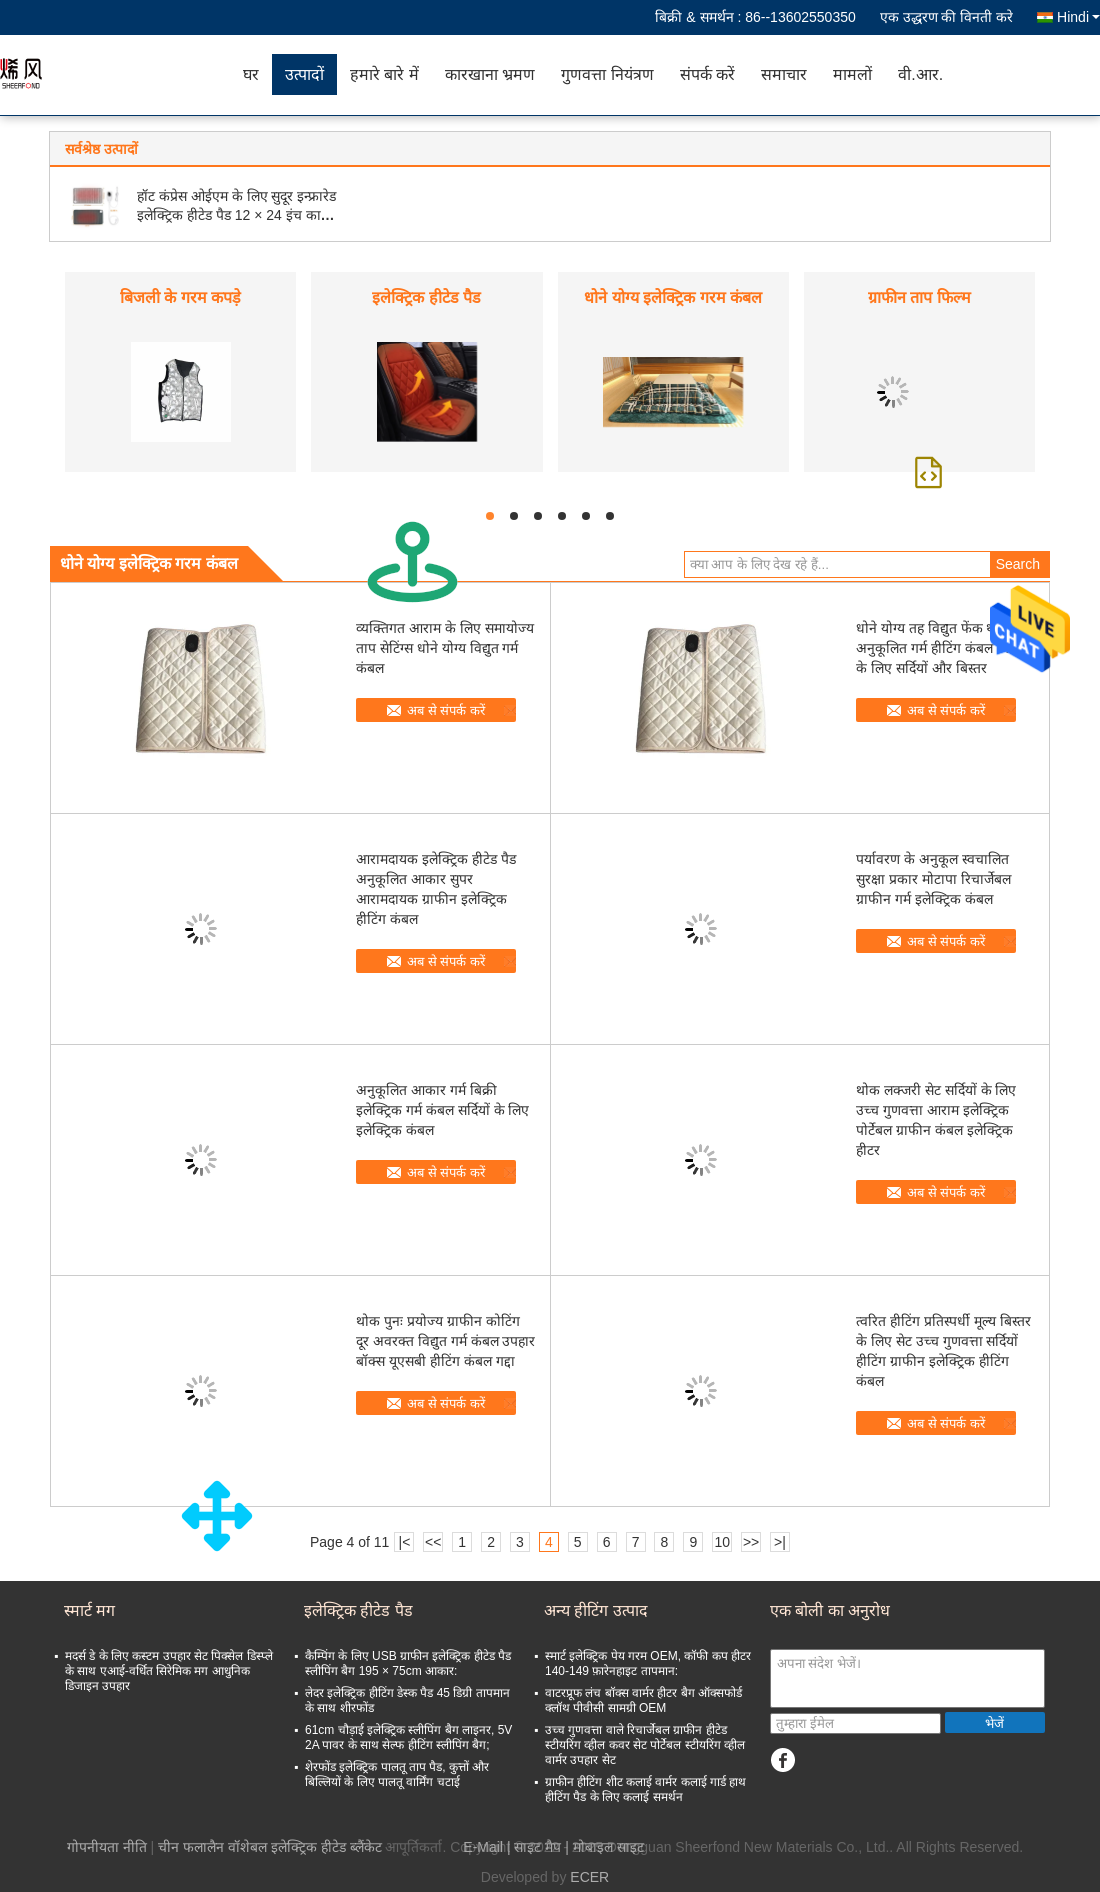 The image size is (1100, 1892). What do you see at coordinates (412, 563) in the screenshot?
I see `mark a location on the map` at bounding box center [412, 563].